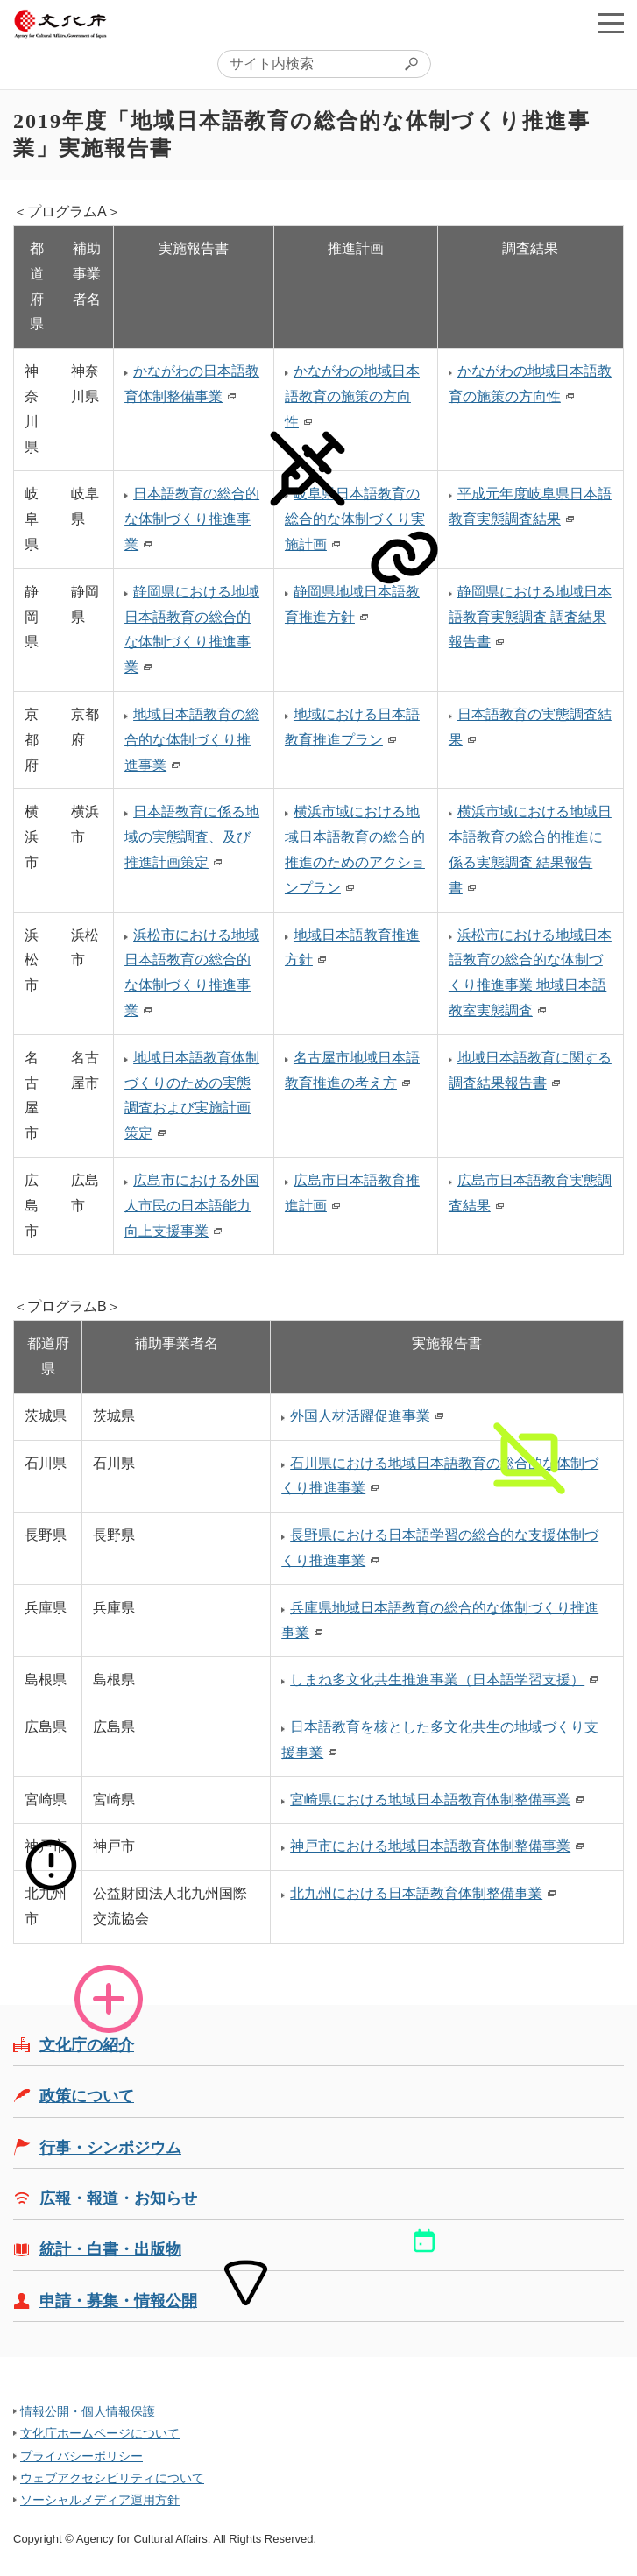  Describe the element at coordinates (245, 2283) in the screenshot. I see `indicates a cone or triangular marker` at that location.